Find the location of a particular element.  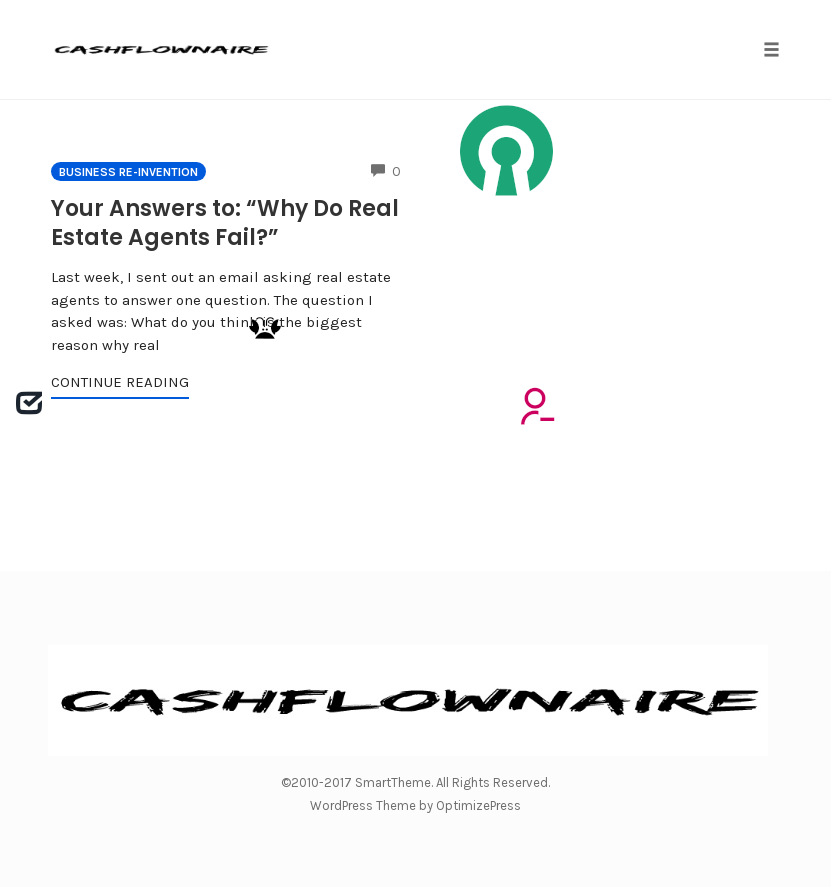

remove a user or contact is located at coordinates (535, 407).